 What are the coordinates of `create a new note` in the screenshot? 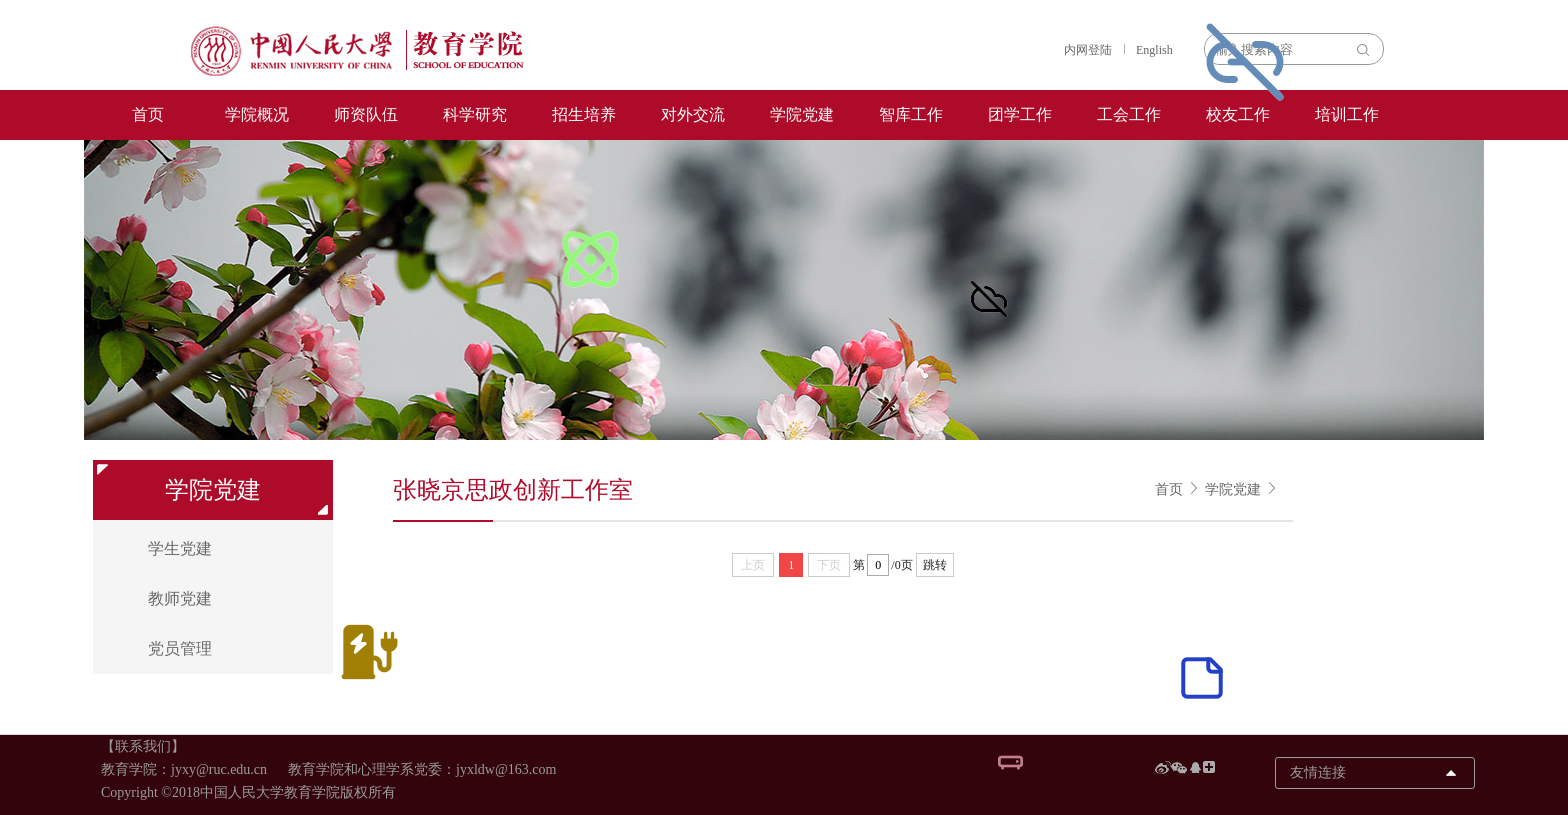 It's located at (1202, 678).